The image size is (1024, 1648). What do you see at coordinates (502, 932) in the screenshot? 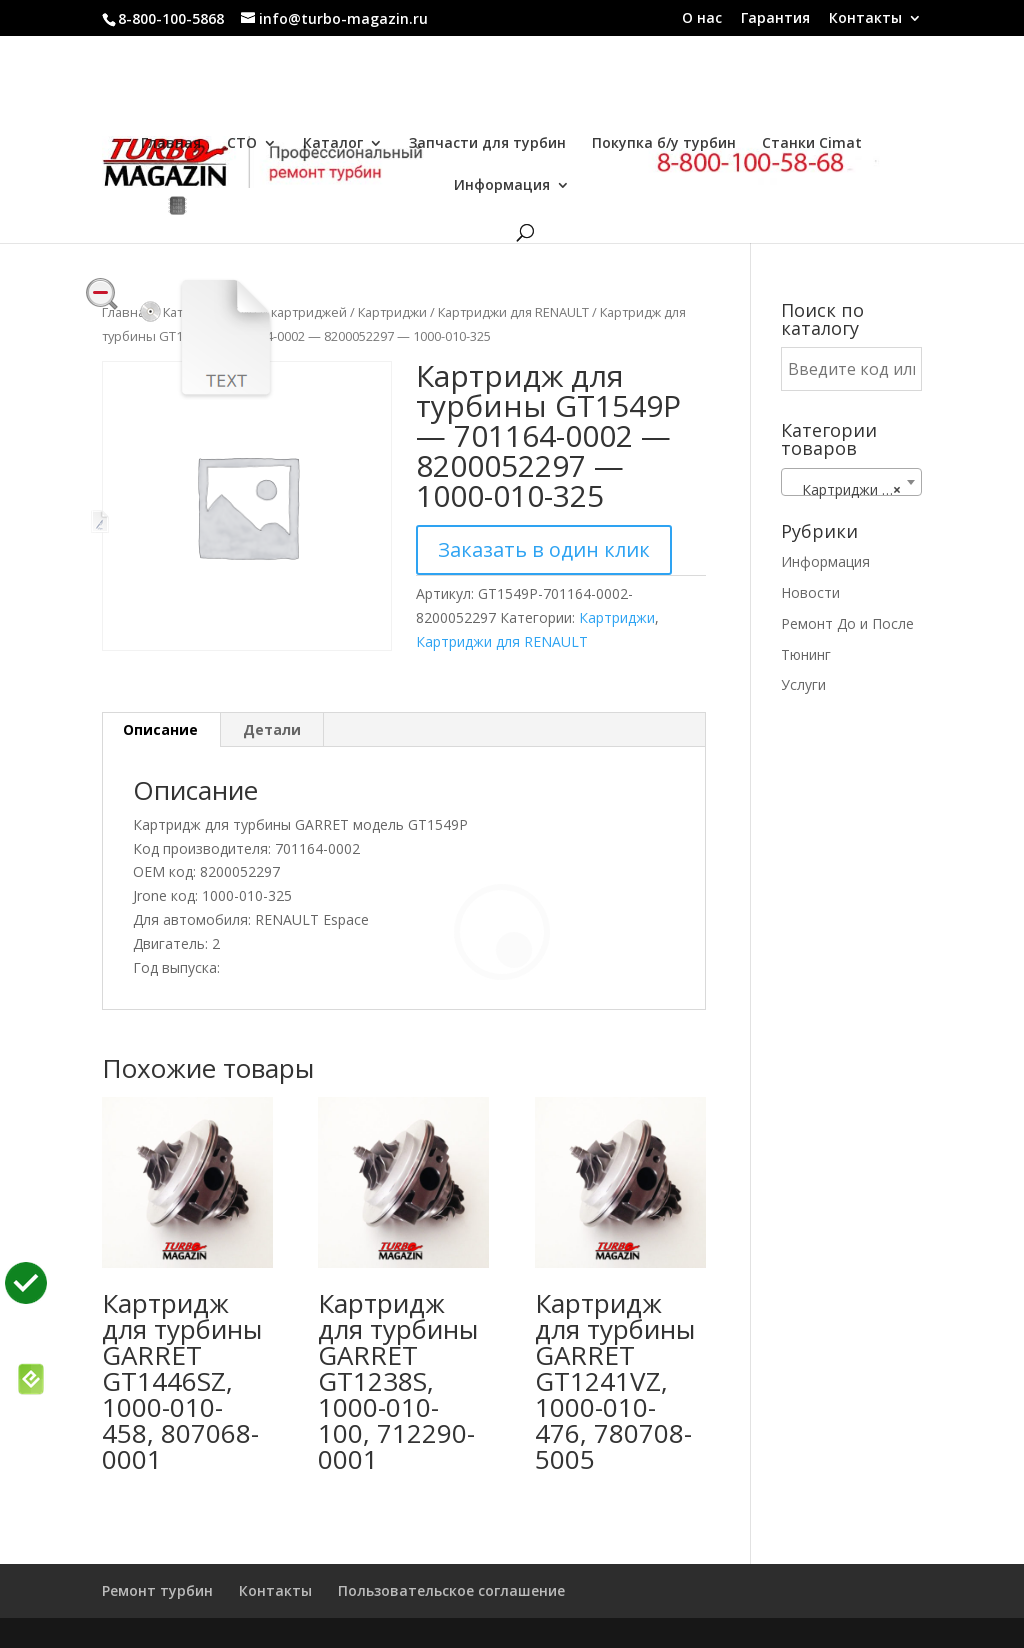
I see `quassel IRC client is currently inactive or disconnected` at bounding box center [502, 932].